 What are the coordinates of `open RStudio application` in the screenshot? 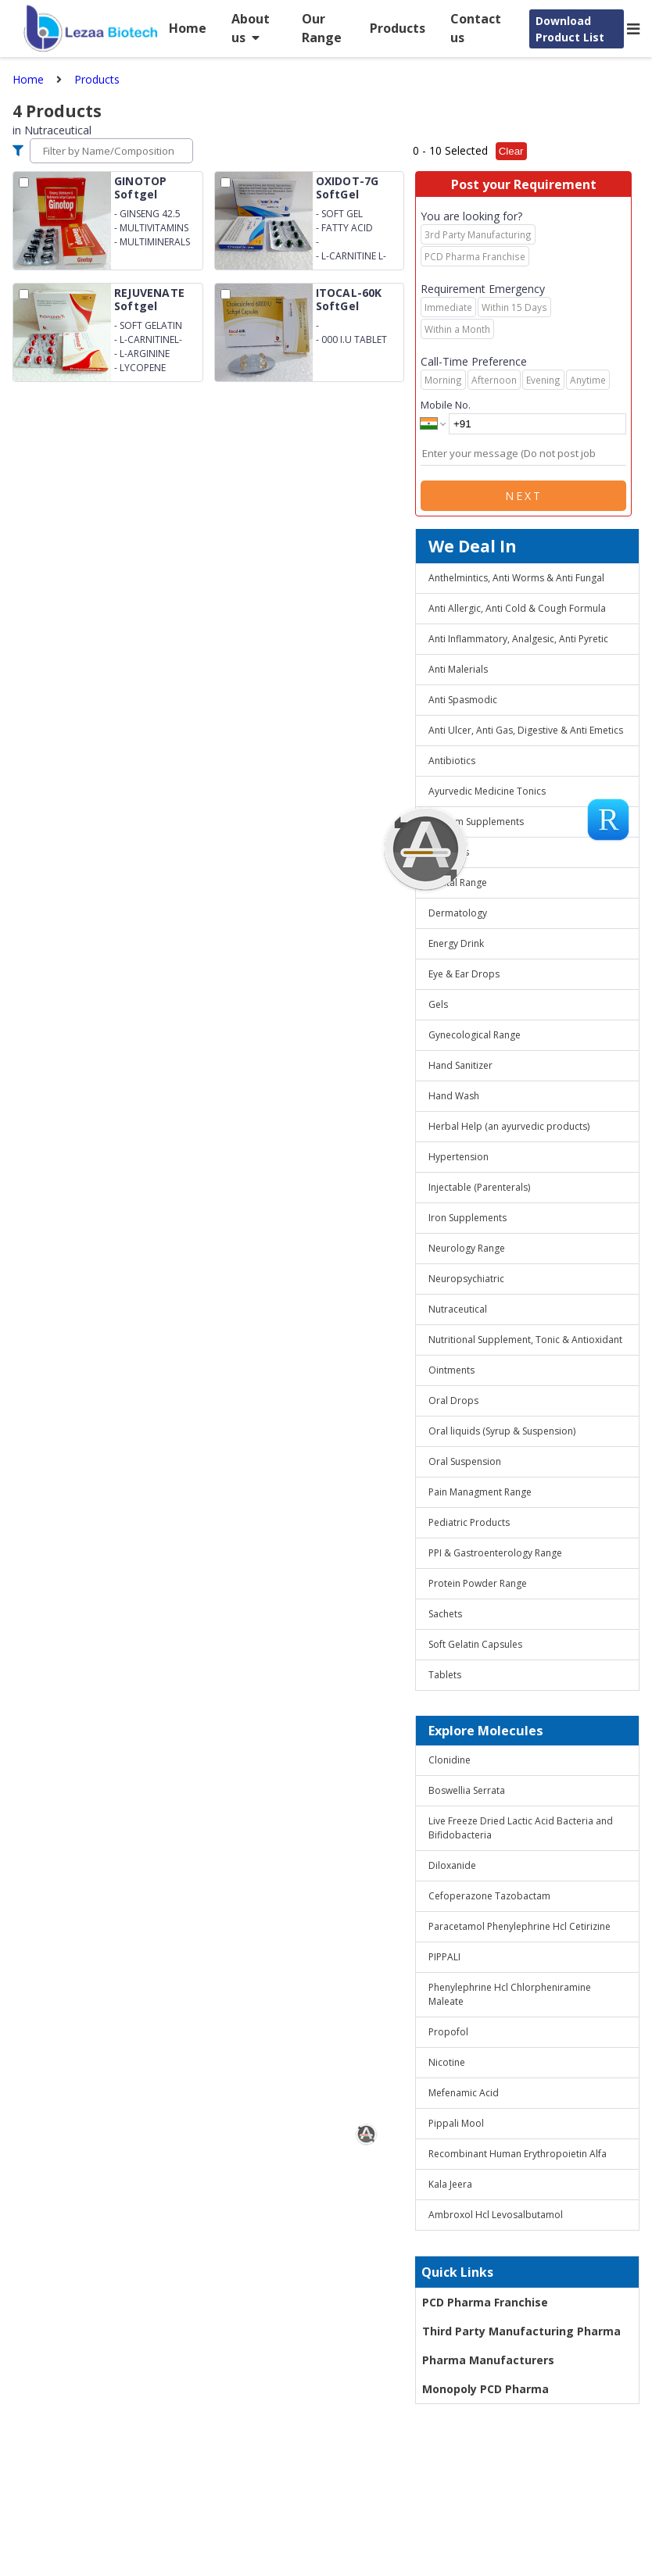 It's located at (608, 820).